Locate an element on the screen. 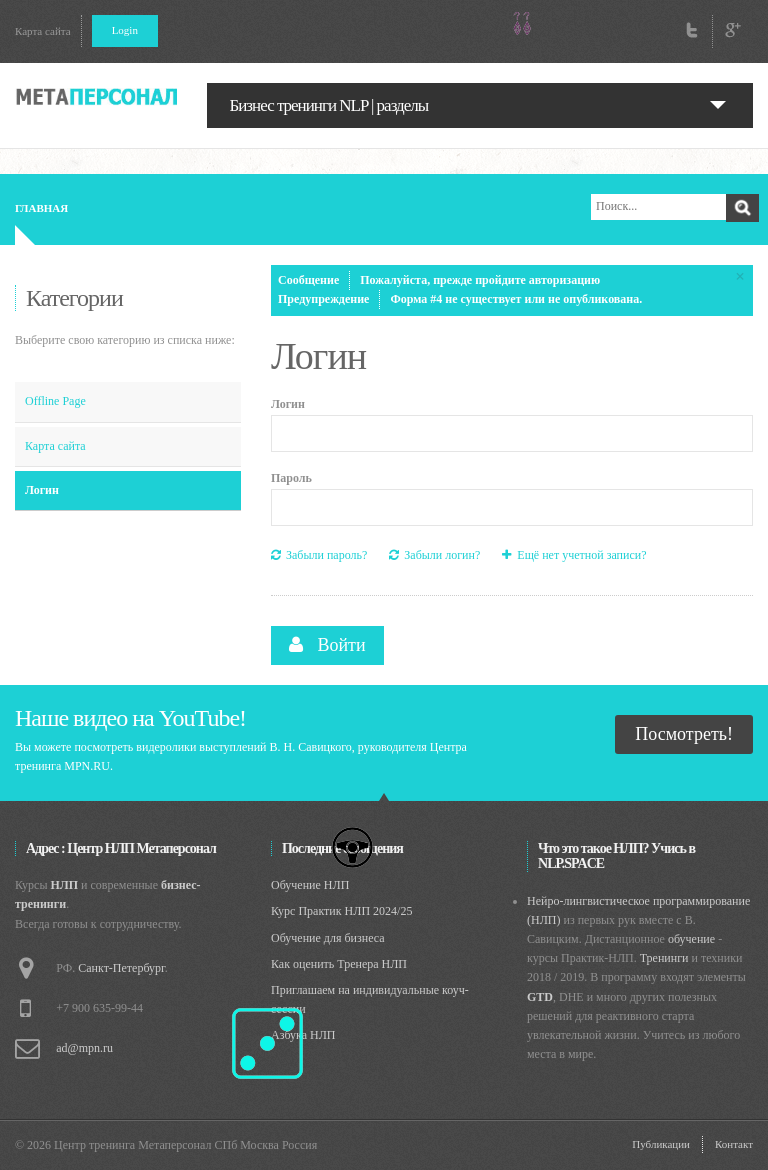 The image size is (768, 1170). browse or shop for earrings is located at coordinates (522, 23).